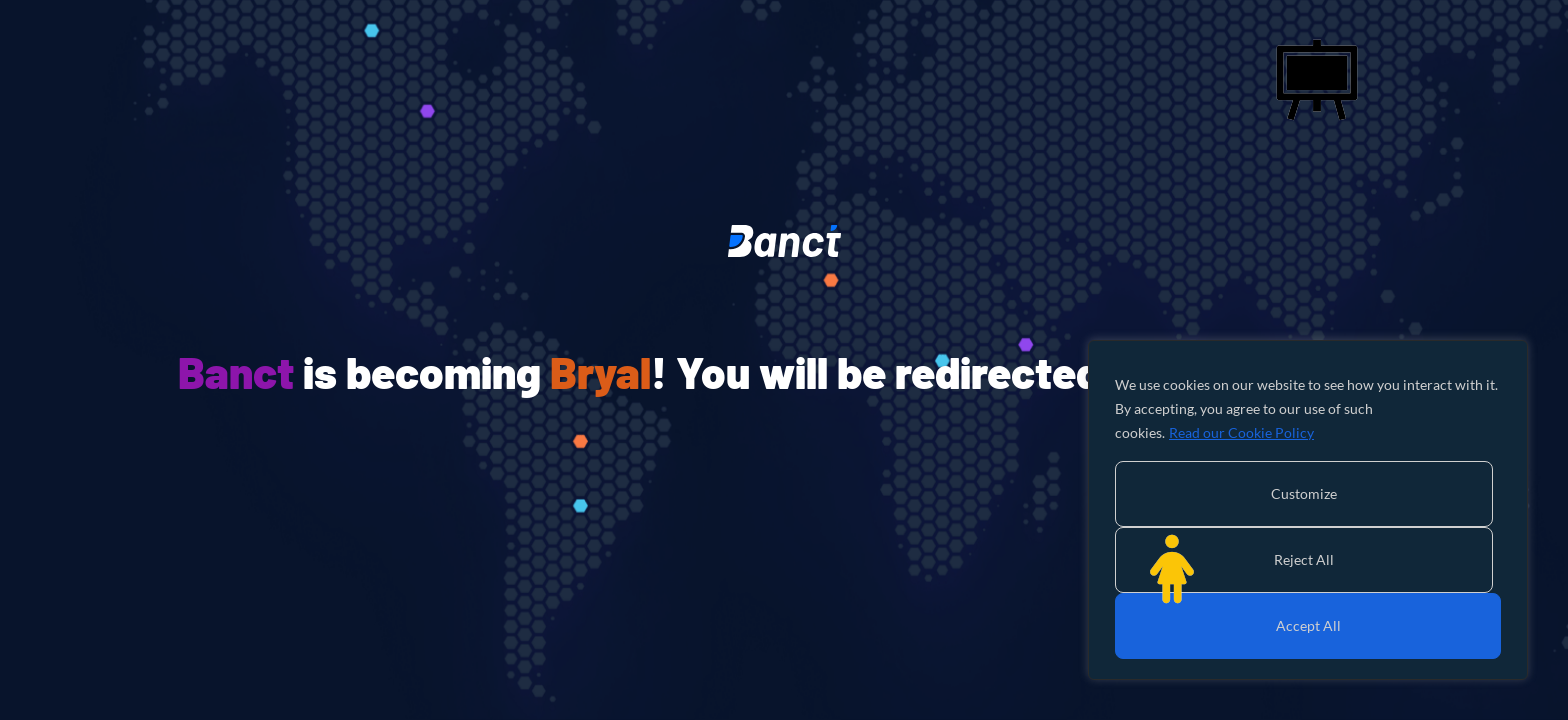 The width and height of the screenshot is (1568, 720). What do you see at coordinates (1172, 569) in the screenshot?
I see `women's restroom indicator` at bounding box center [1172, 569].